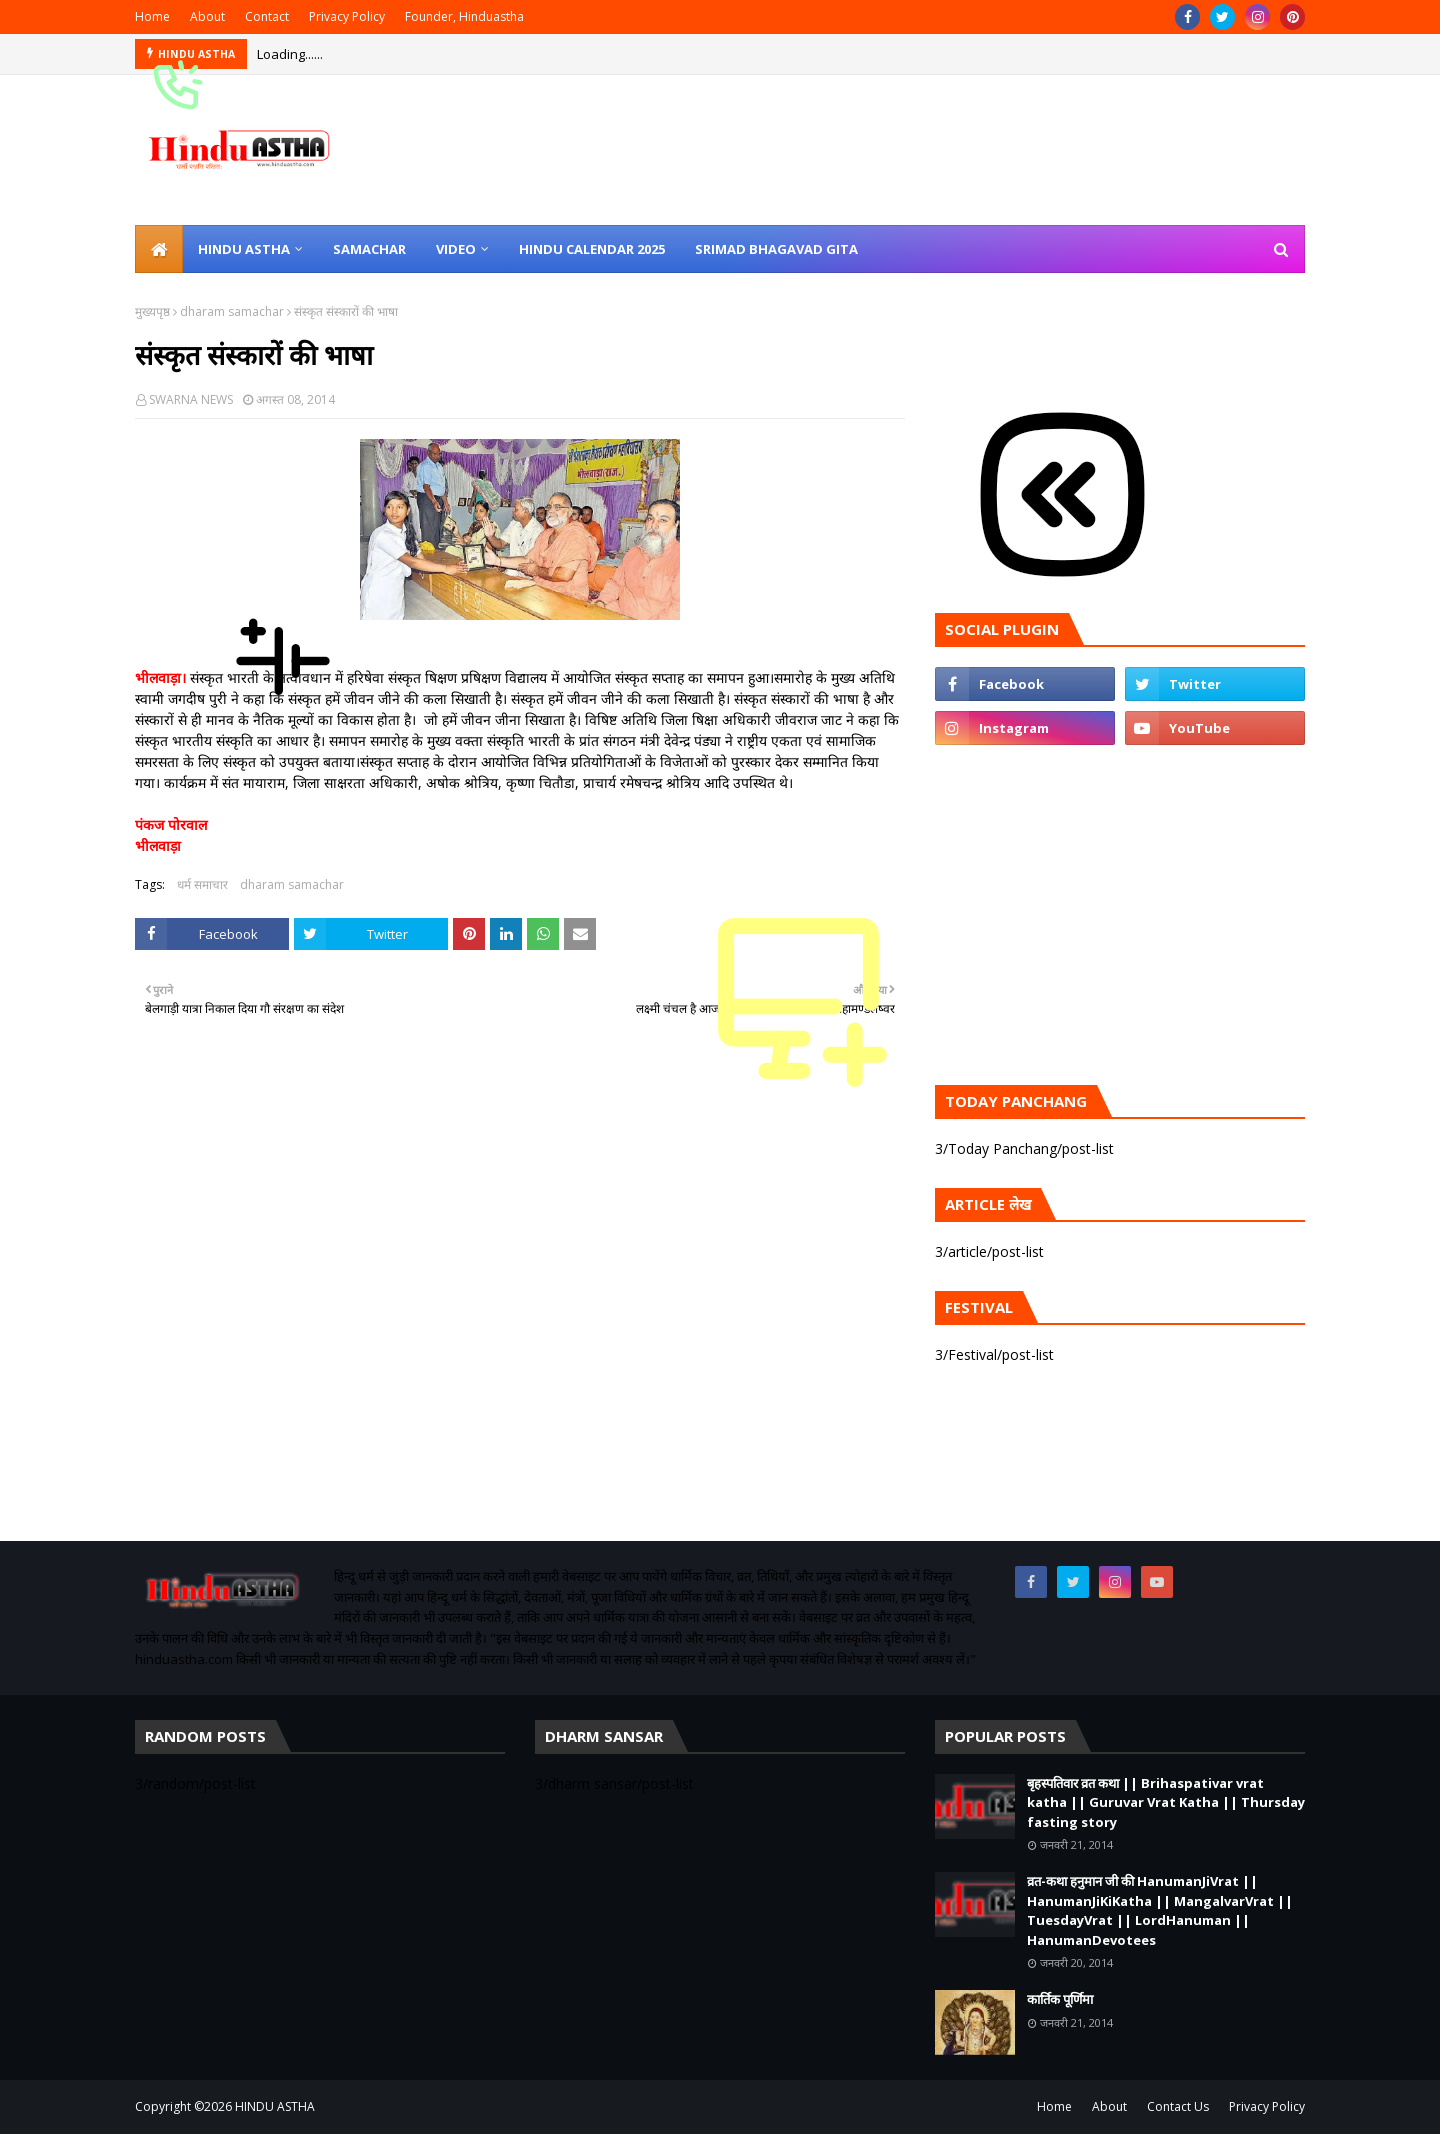  Describe the element at coordinates (177, 86) in the screenshot. I see `incoming call notification` at that location.